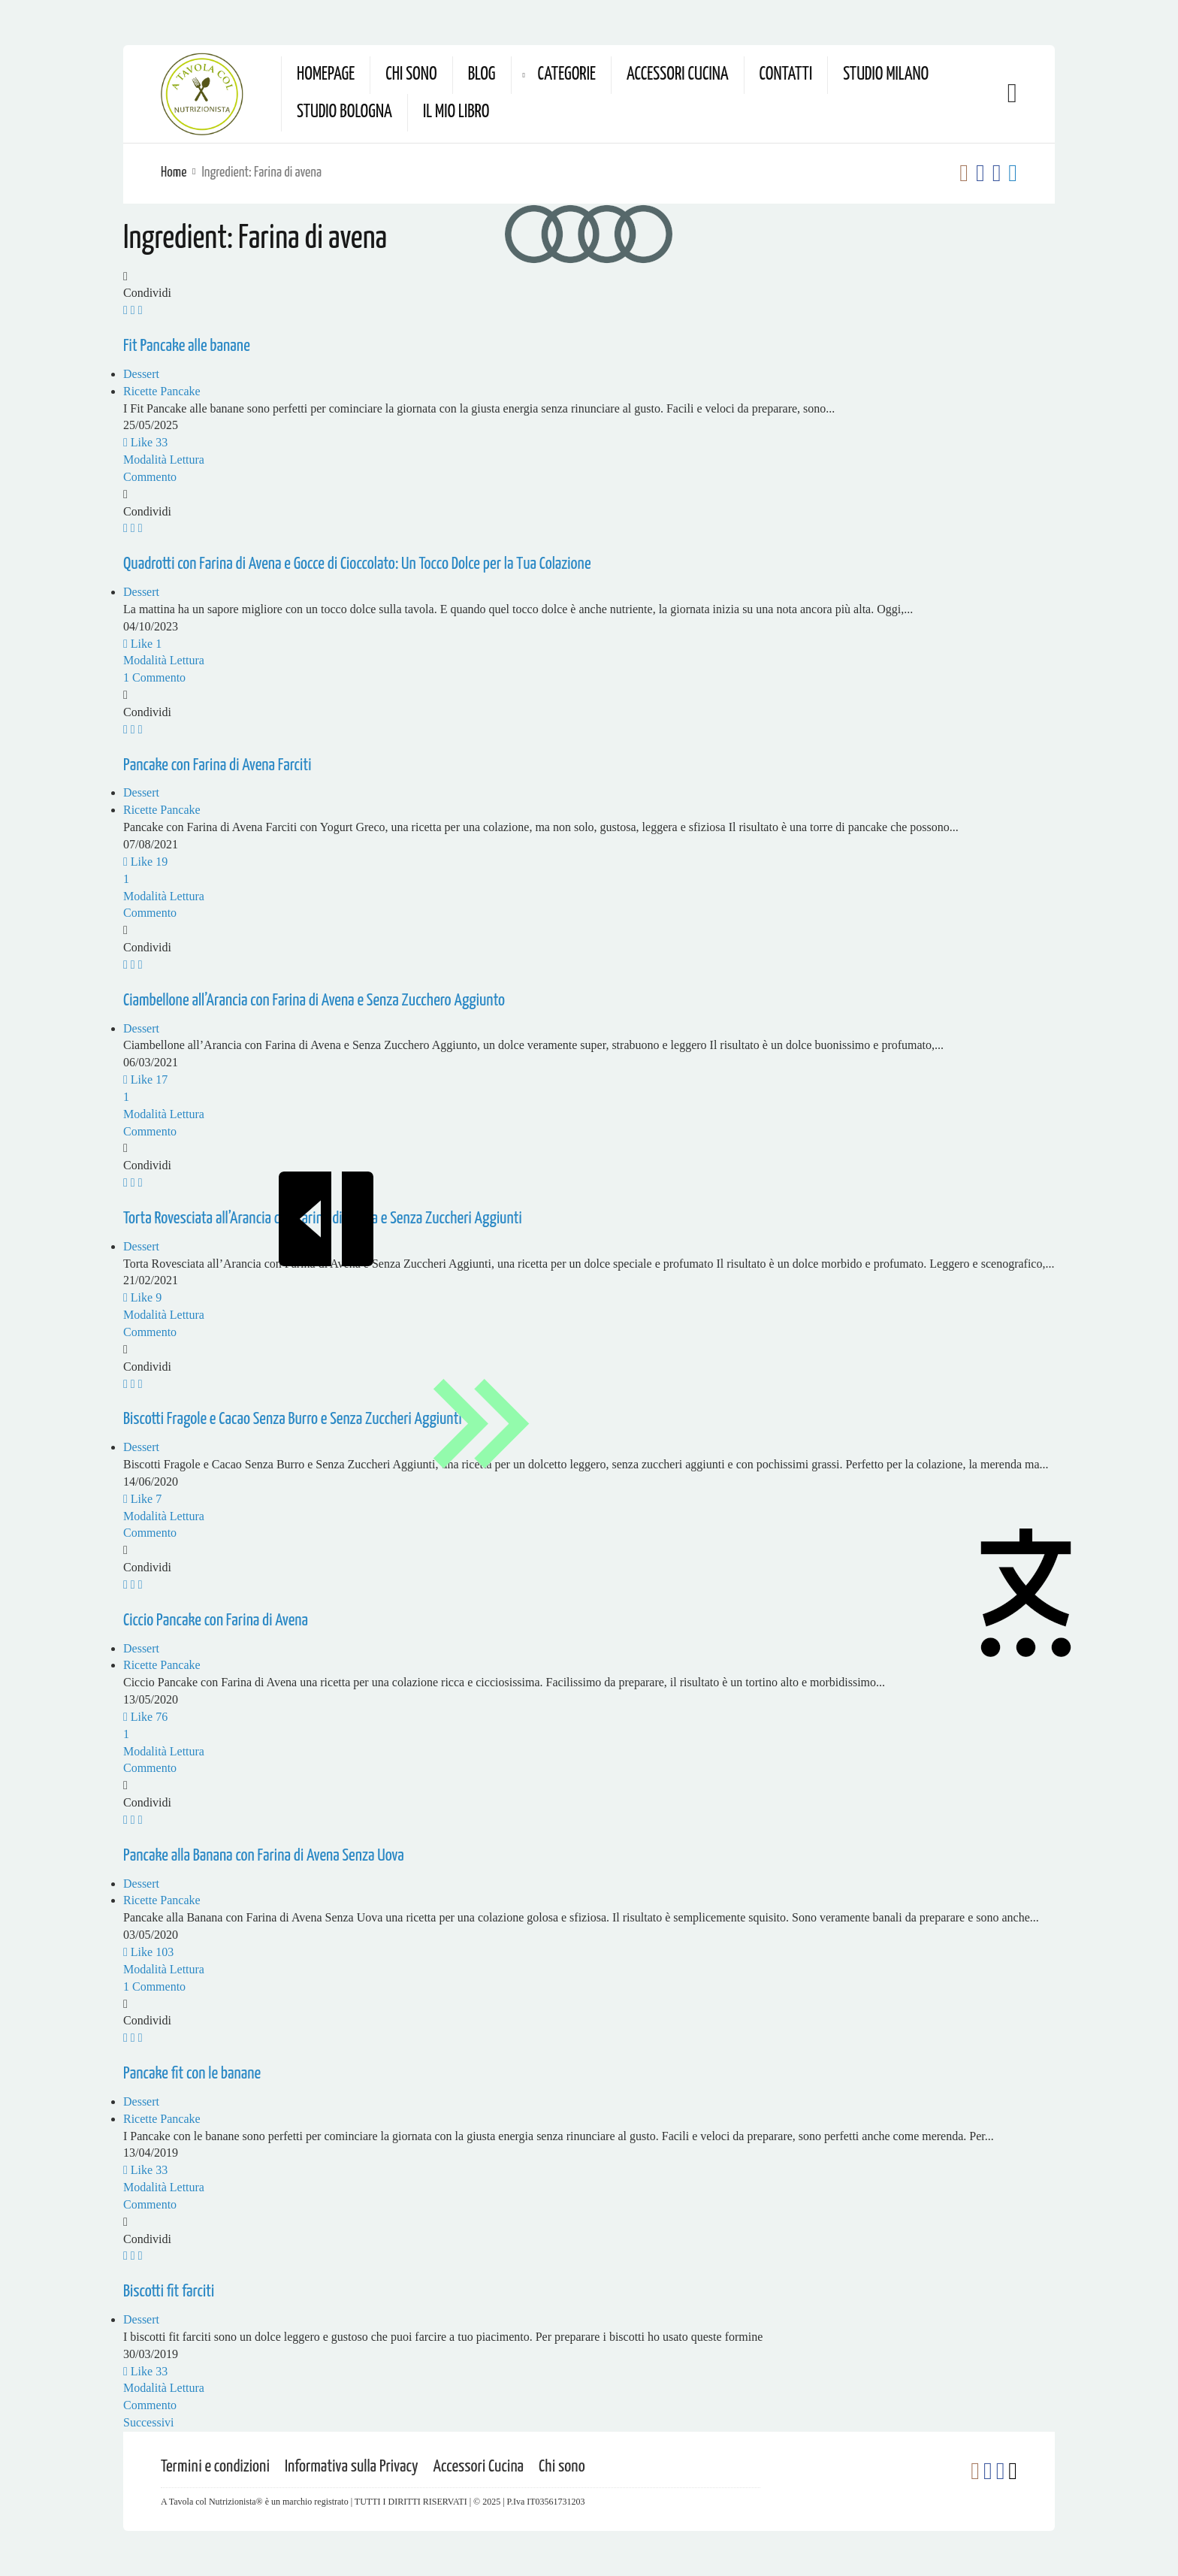  What do you see at coordinates (1025, 1592) in the screenshot?
I see `add emphasis marks to chinese text` at bounding box center [1025, 1592].